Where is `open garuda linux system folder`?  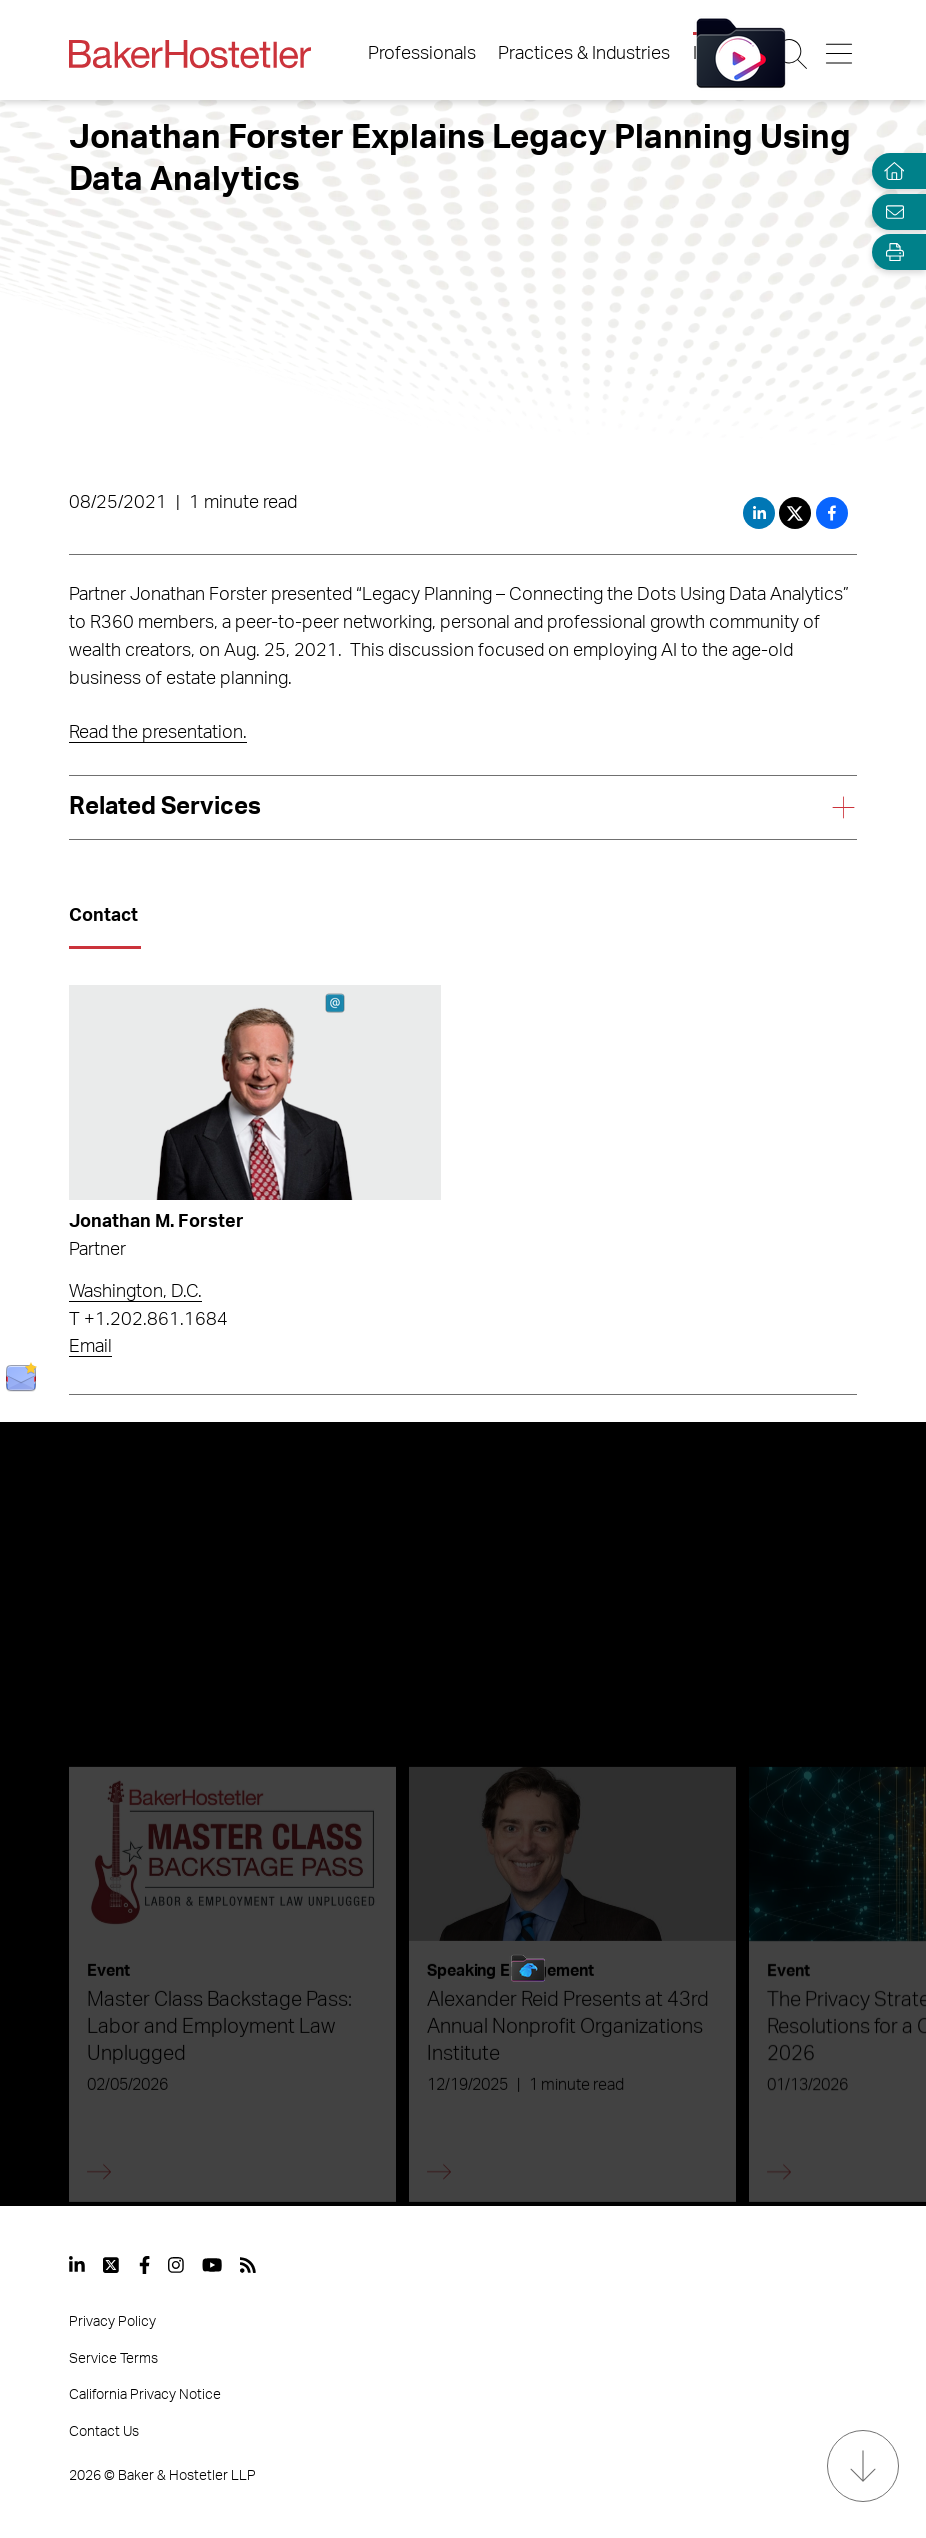
open garuda linux system folder is located at coordinates (528, 1969).